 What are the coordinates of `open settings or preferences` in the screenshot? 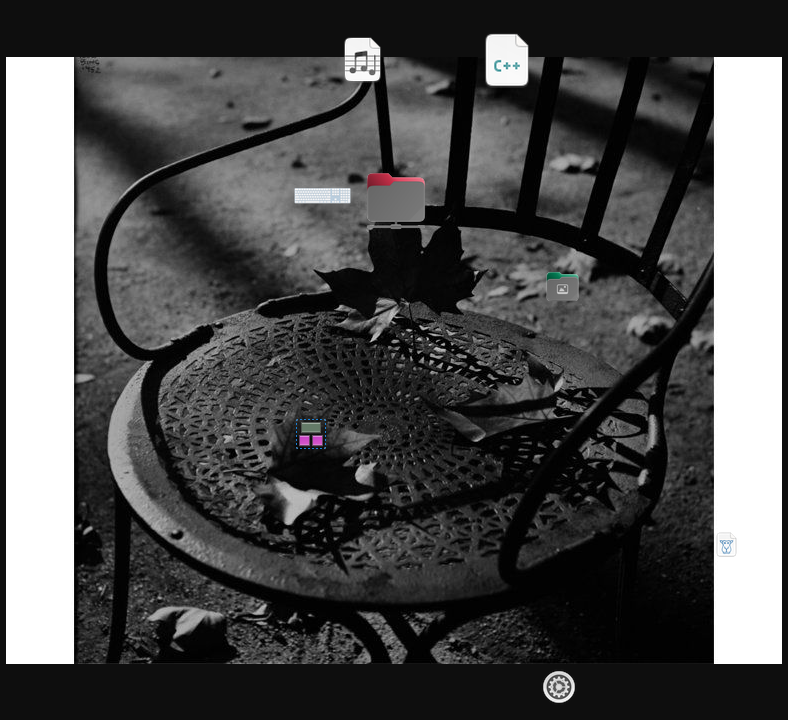 It's located at (559, 687).